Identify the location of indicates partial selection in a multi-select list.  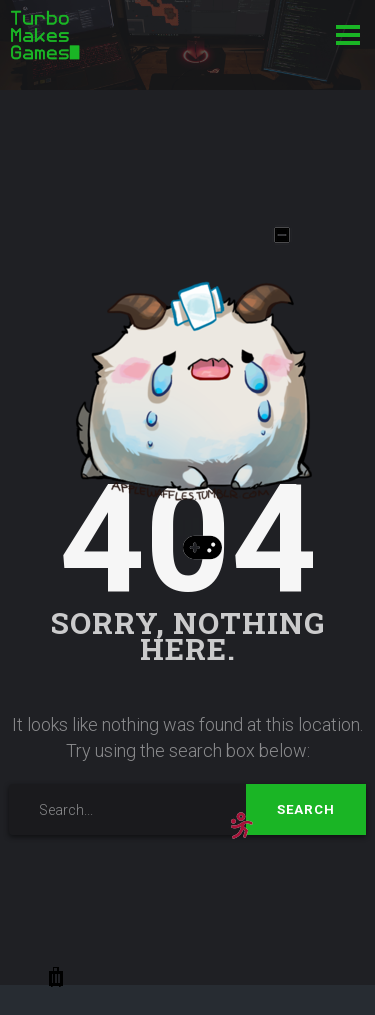
(282, 235).